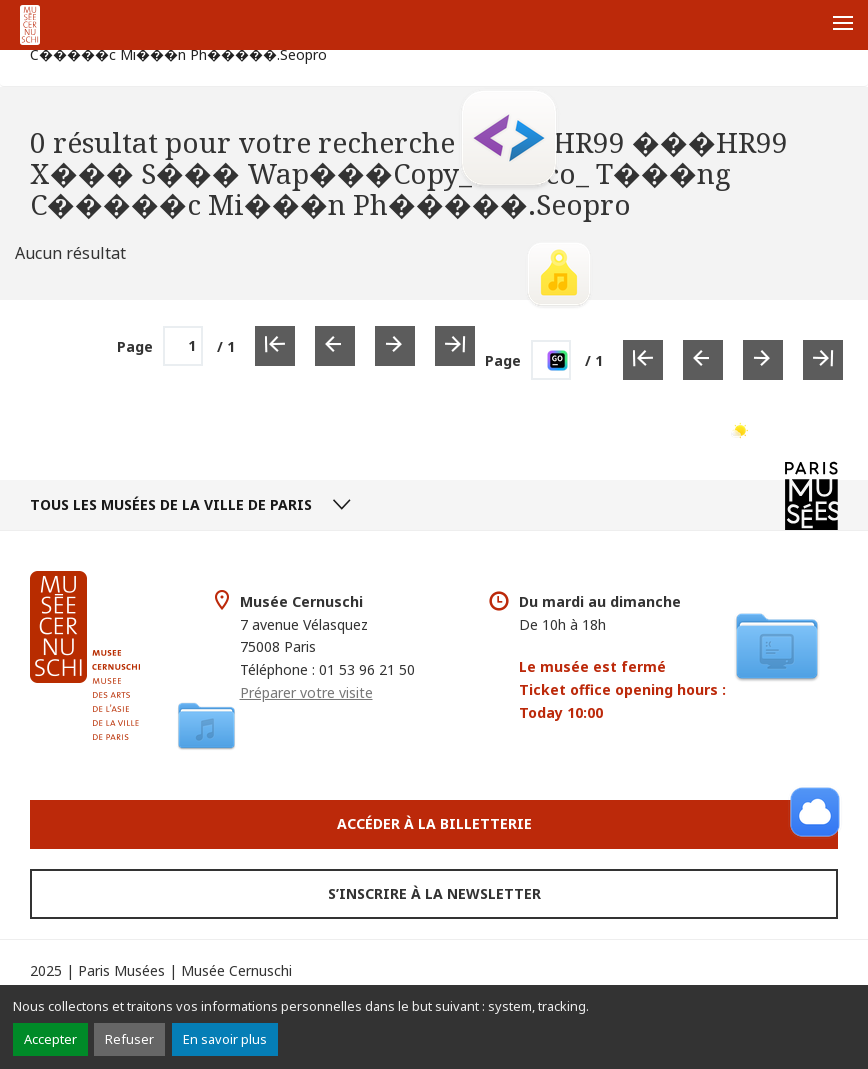  I want to click on access cloud storage or services, so click(815, 812).